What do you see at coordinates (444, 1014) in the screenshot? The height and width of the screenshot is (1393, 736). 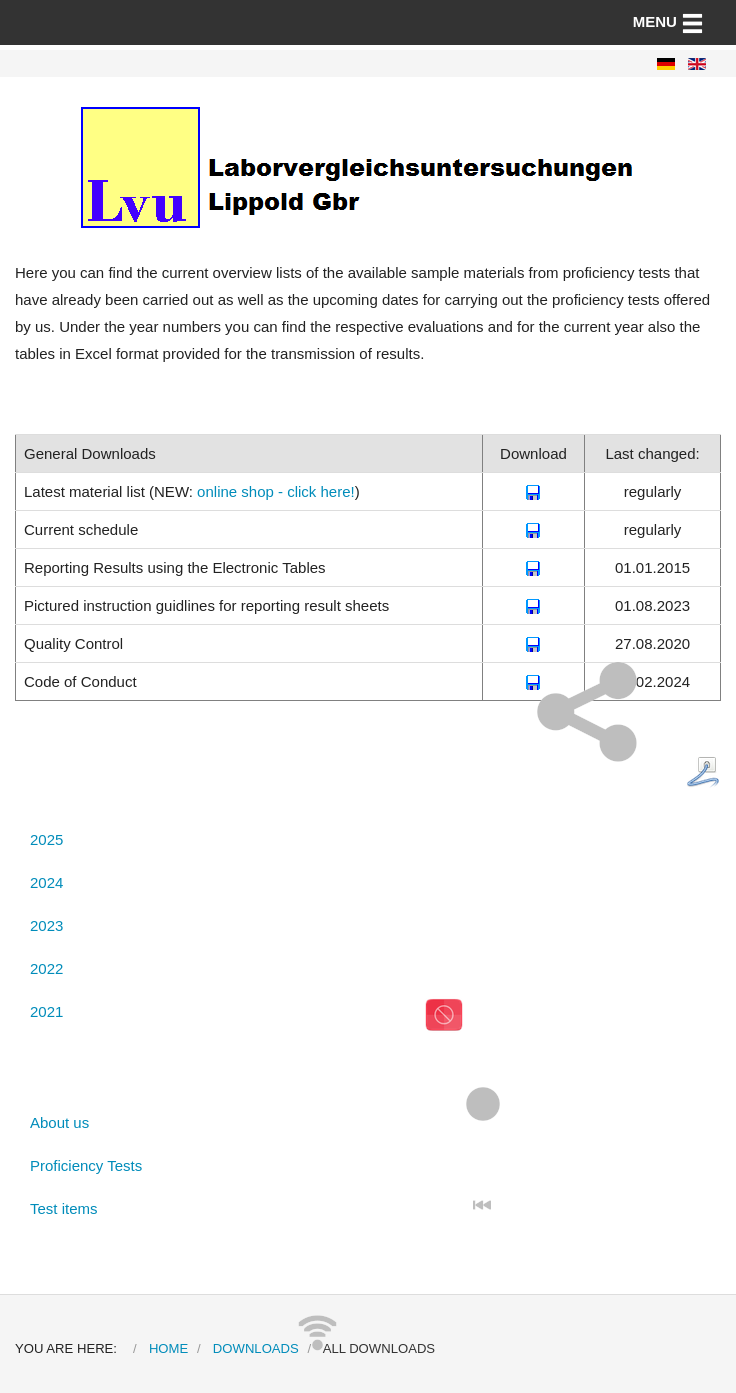 I see `indicates a missing or broken image` at bounding box center [444, 1014].